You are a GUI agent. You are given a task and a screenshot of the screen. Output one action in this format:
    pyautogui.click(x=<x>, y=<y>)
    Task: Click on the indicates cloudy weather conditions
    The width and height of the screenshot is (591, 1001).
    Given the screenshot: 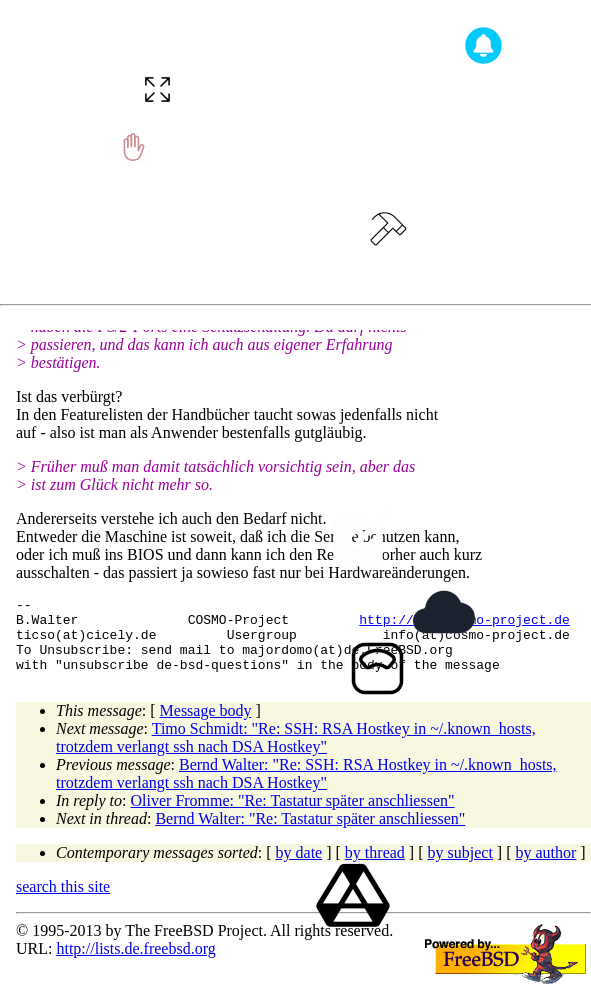 What is the action you would take?
    pyautogui.click(x=444, y=612)
    